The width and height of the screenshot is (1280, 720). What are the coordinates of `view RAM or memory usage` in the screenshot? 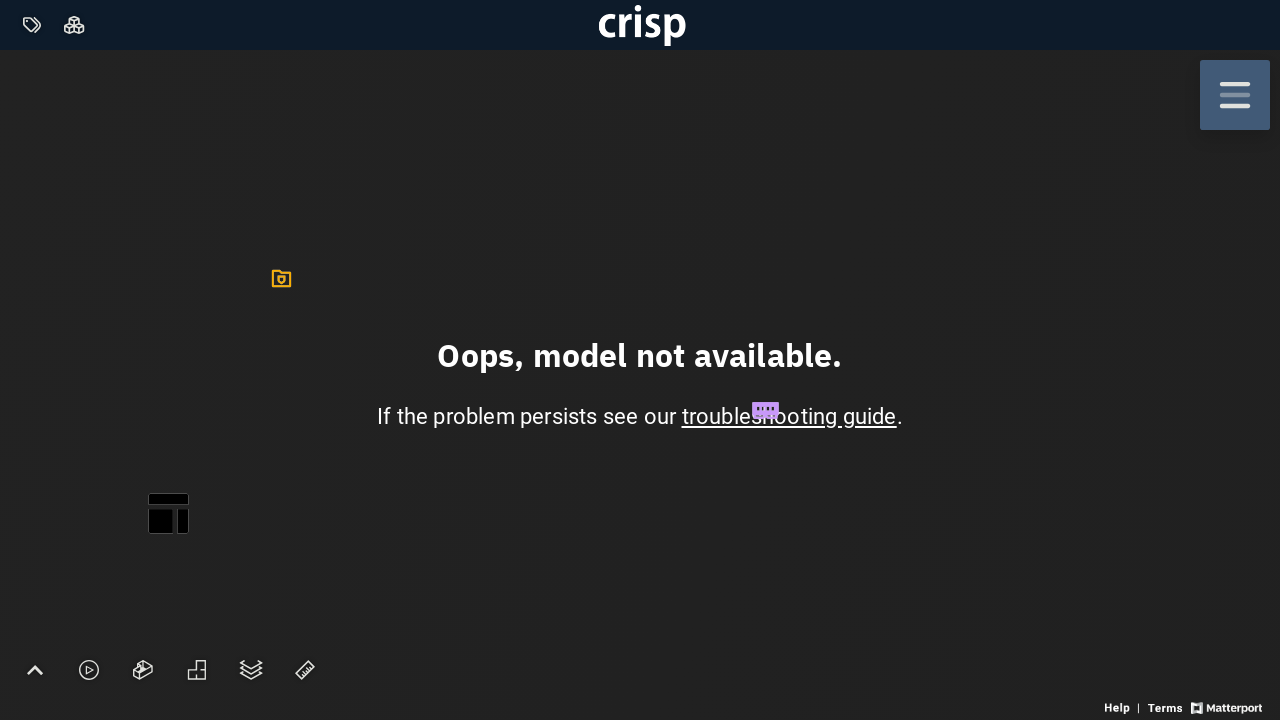 It's located at (765, 410).